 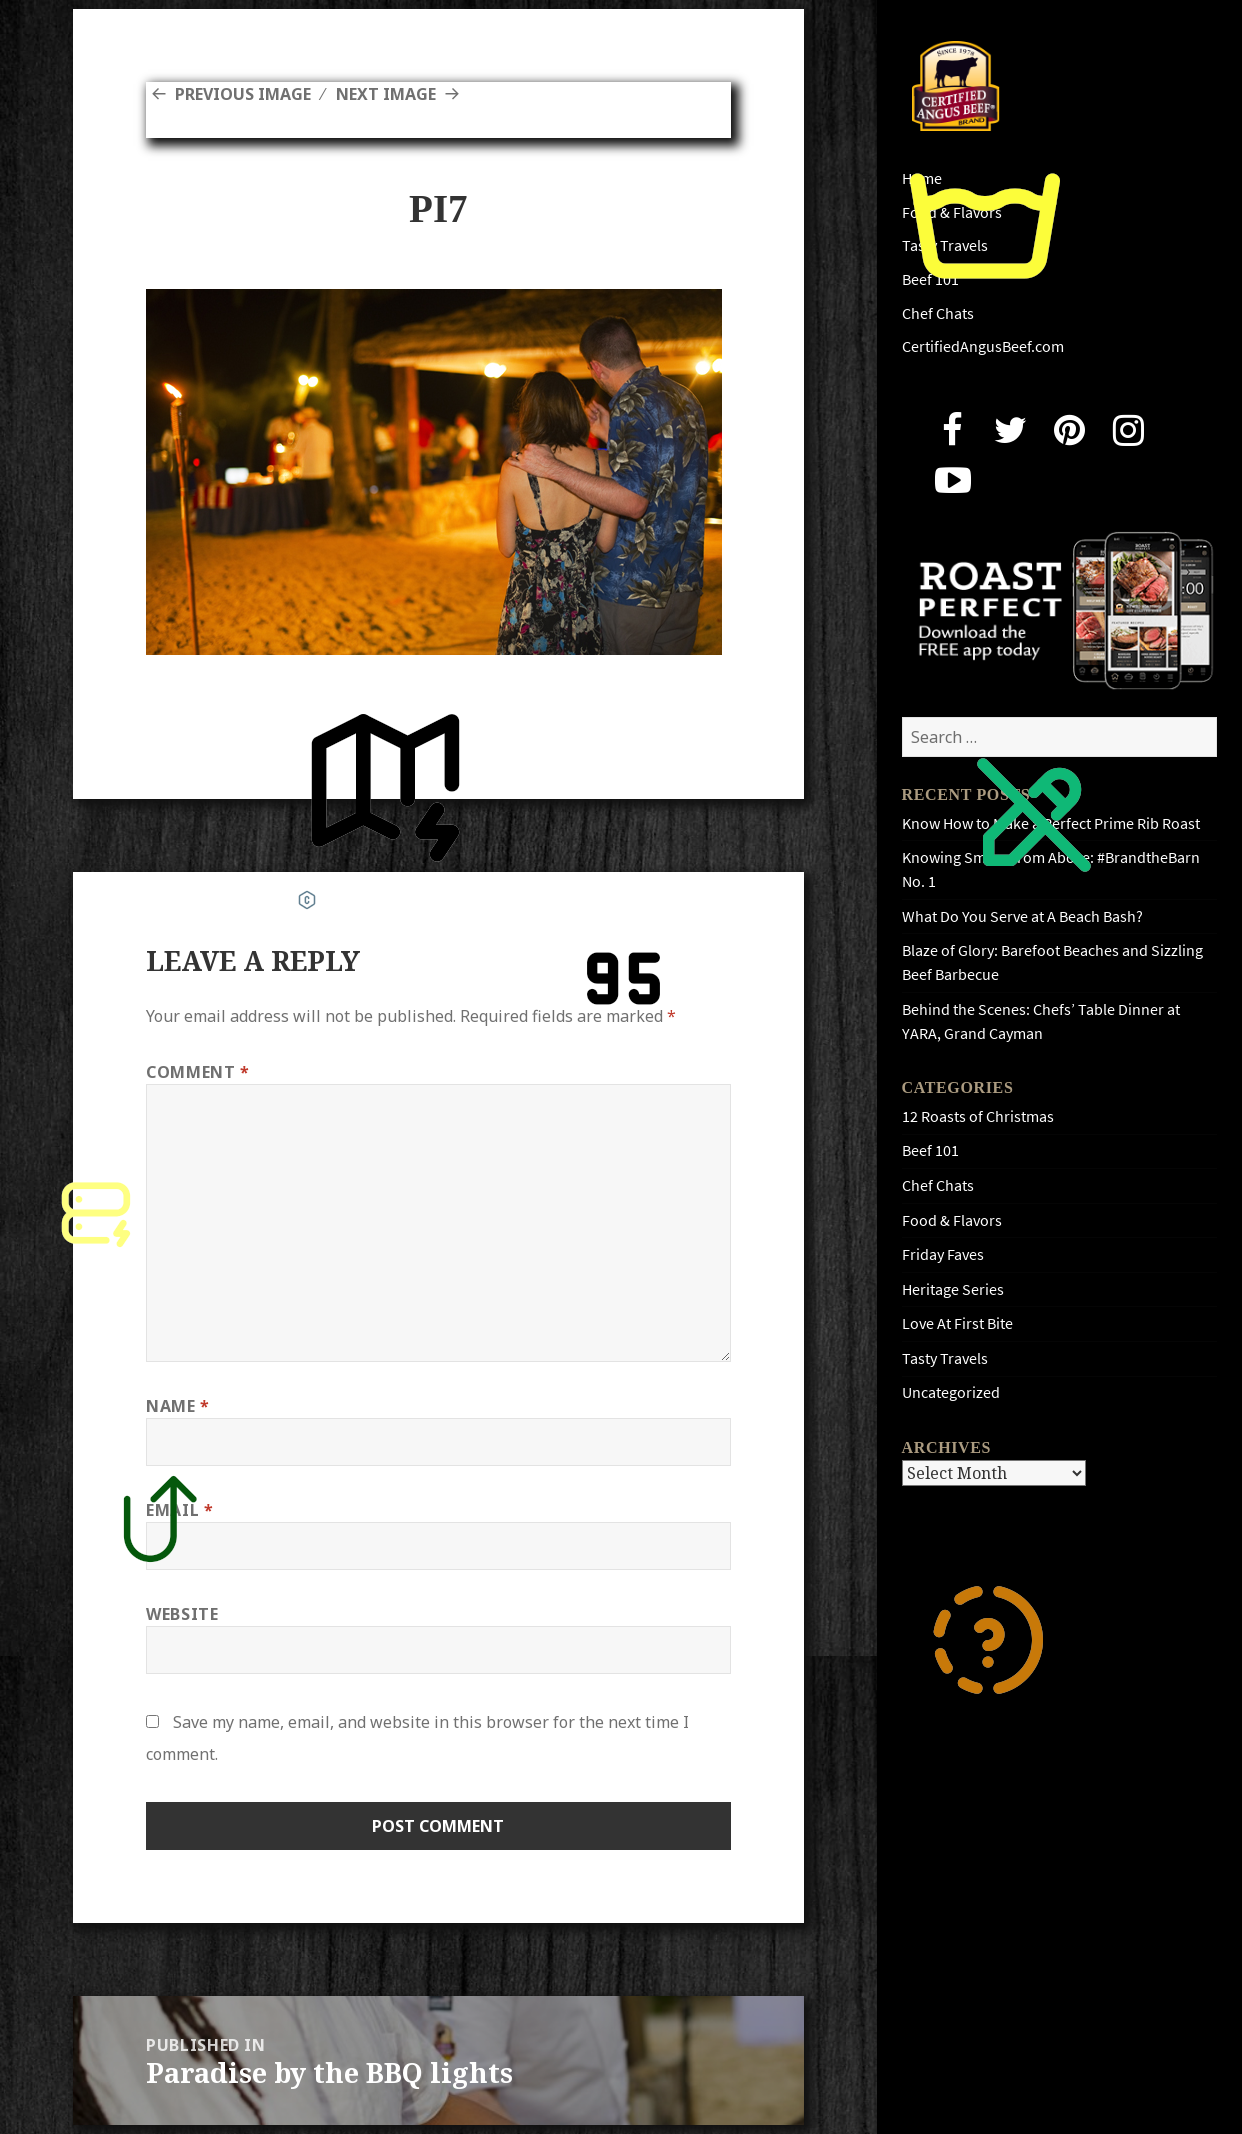 I want to click on indicates copyright status or protected content, so click(x=307, y=900).